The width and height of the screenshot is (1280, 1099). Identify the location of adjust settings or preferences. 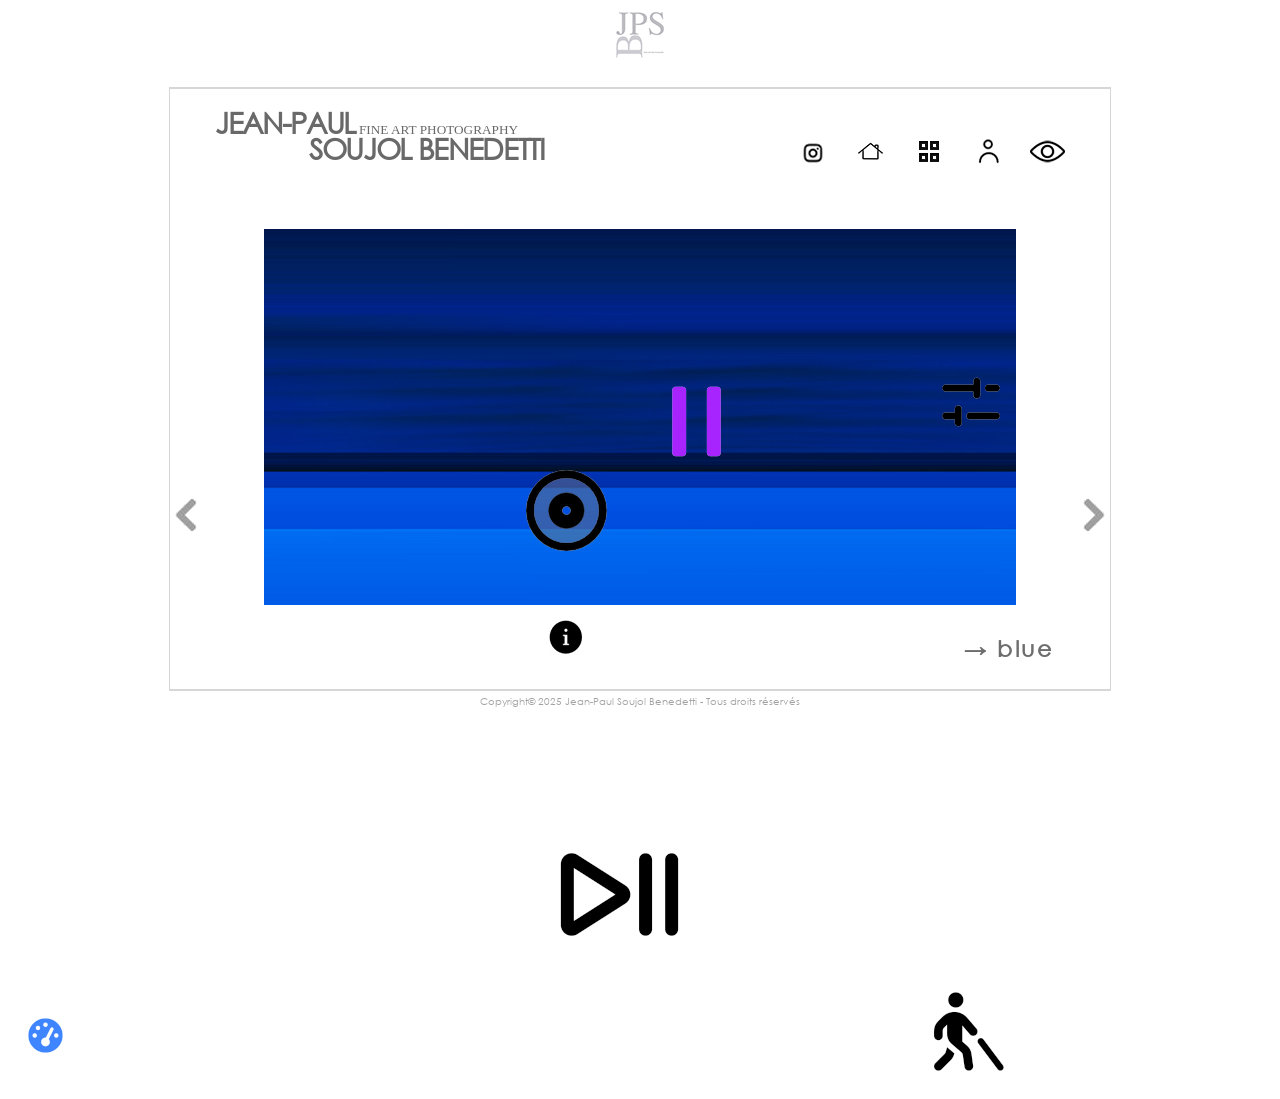
(971, 402).